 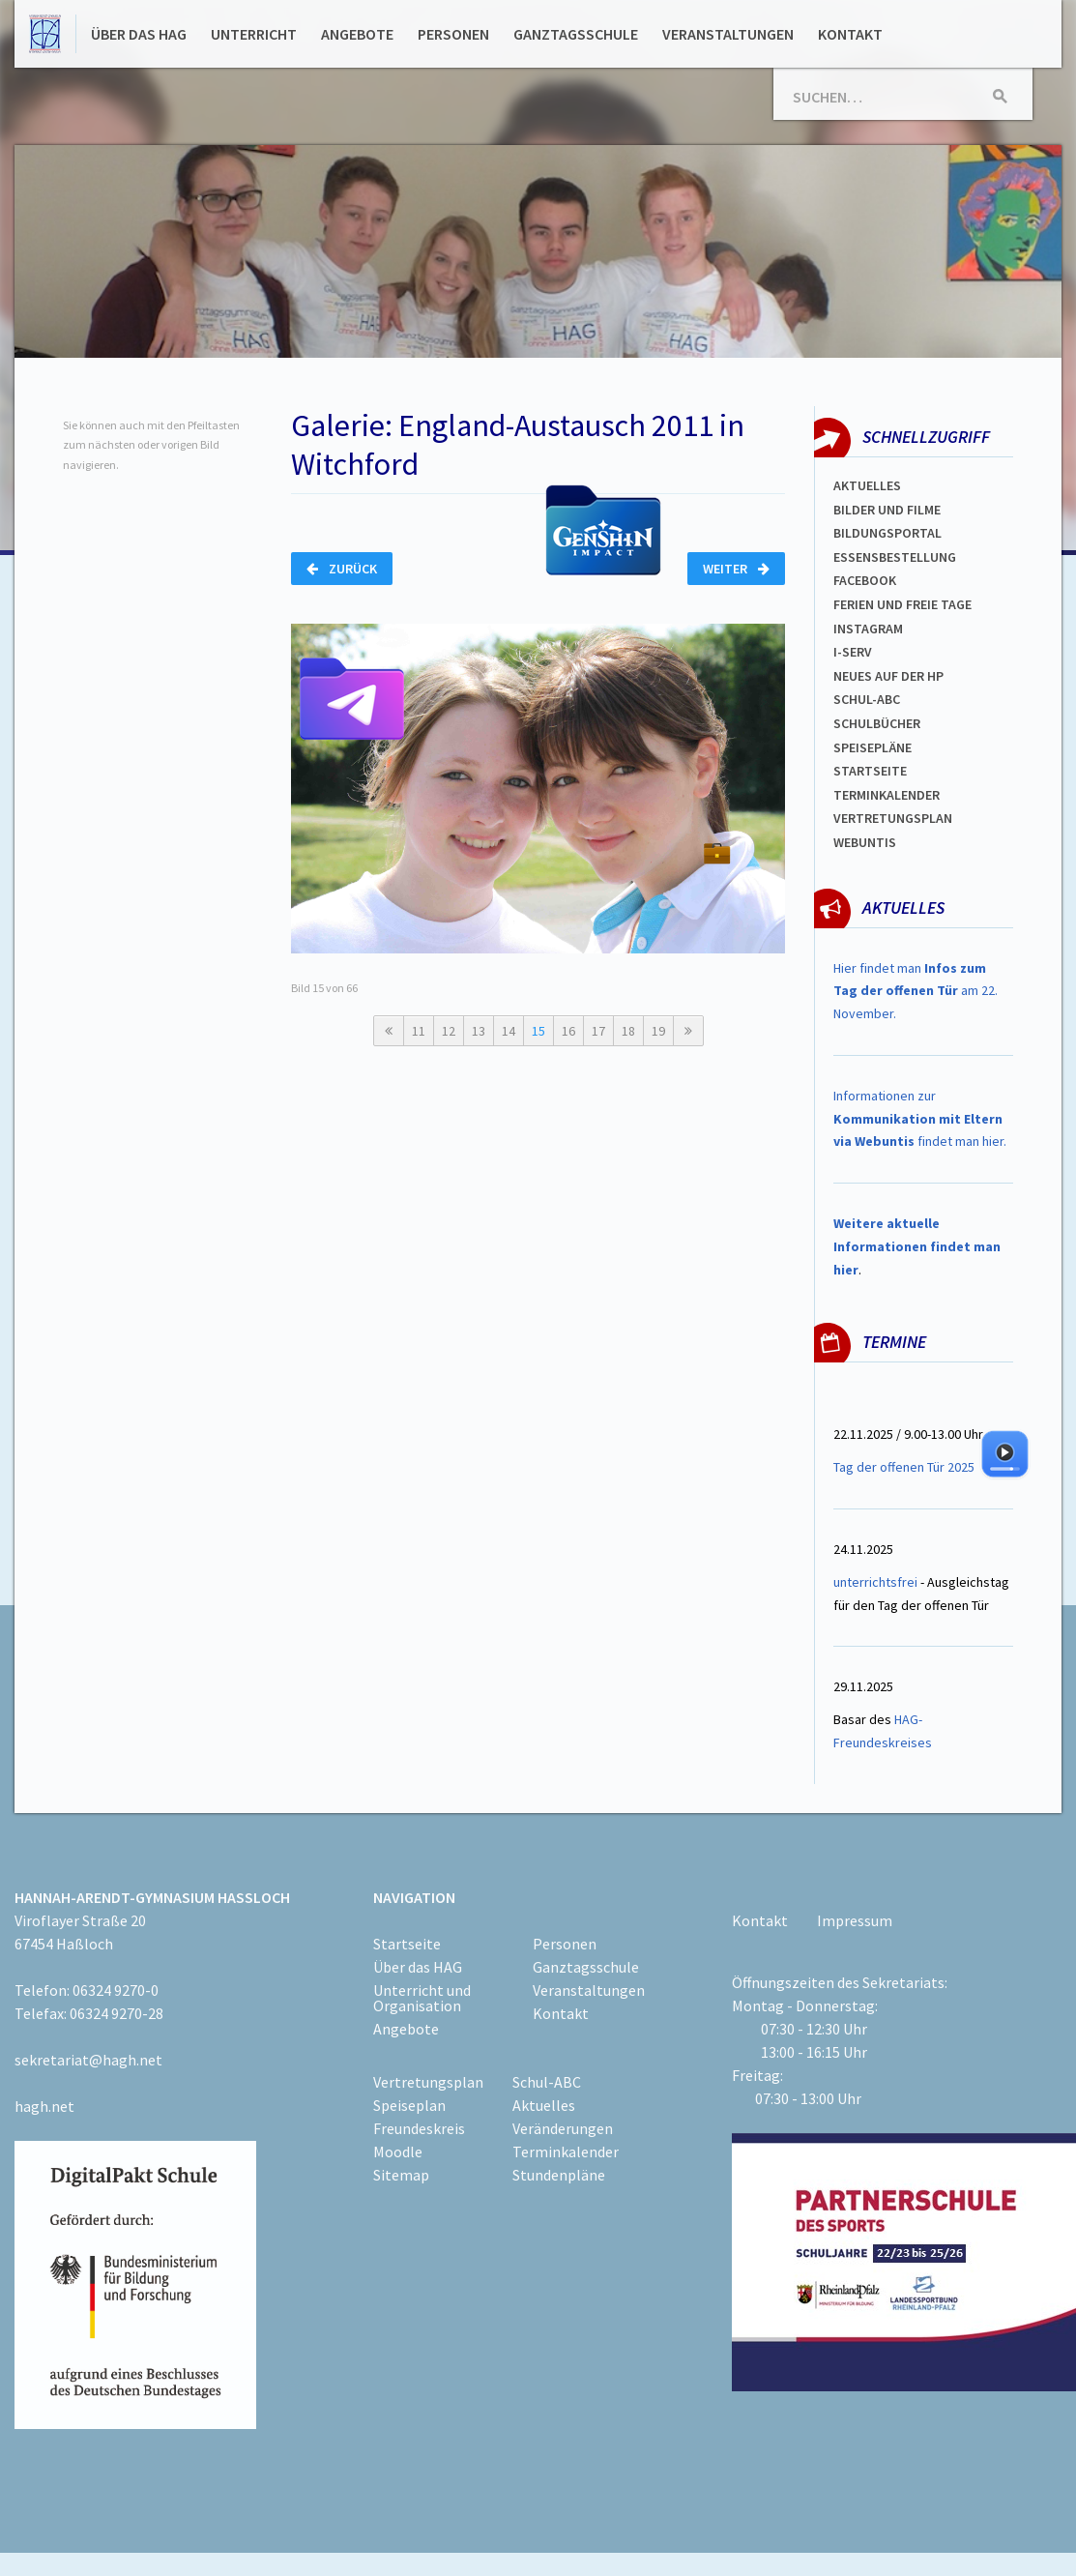 I want to click on open work or business documents folder, so click(x=716, y=854).